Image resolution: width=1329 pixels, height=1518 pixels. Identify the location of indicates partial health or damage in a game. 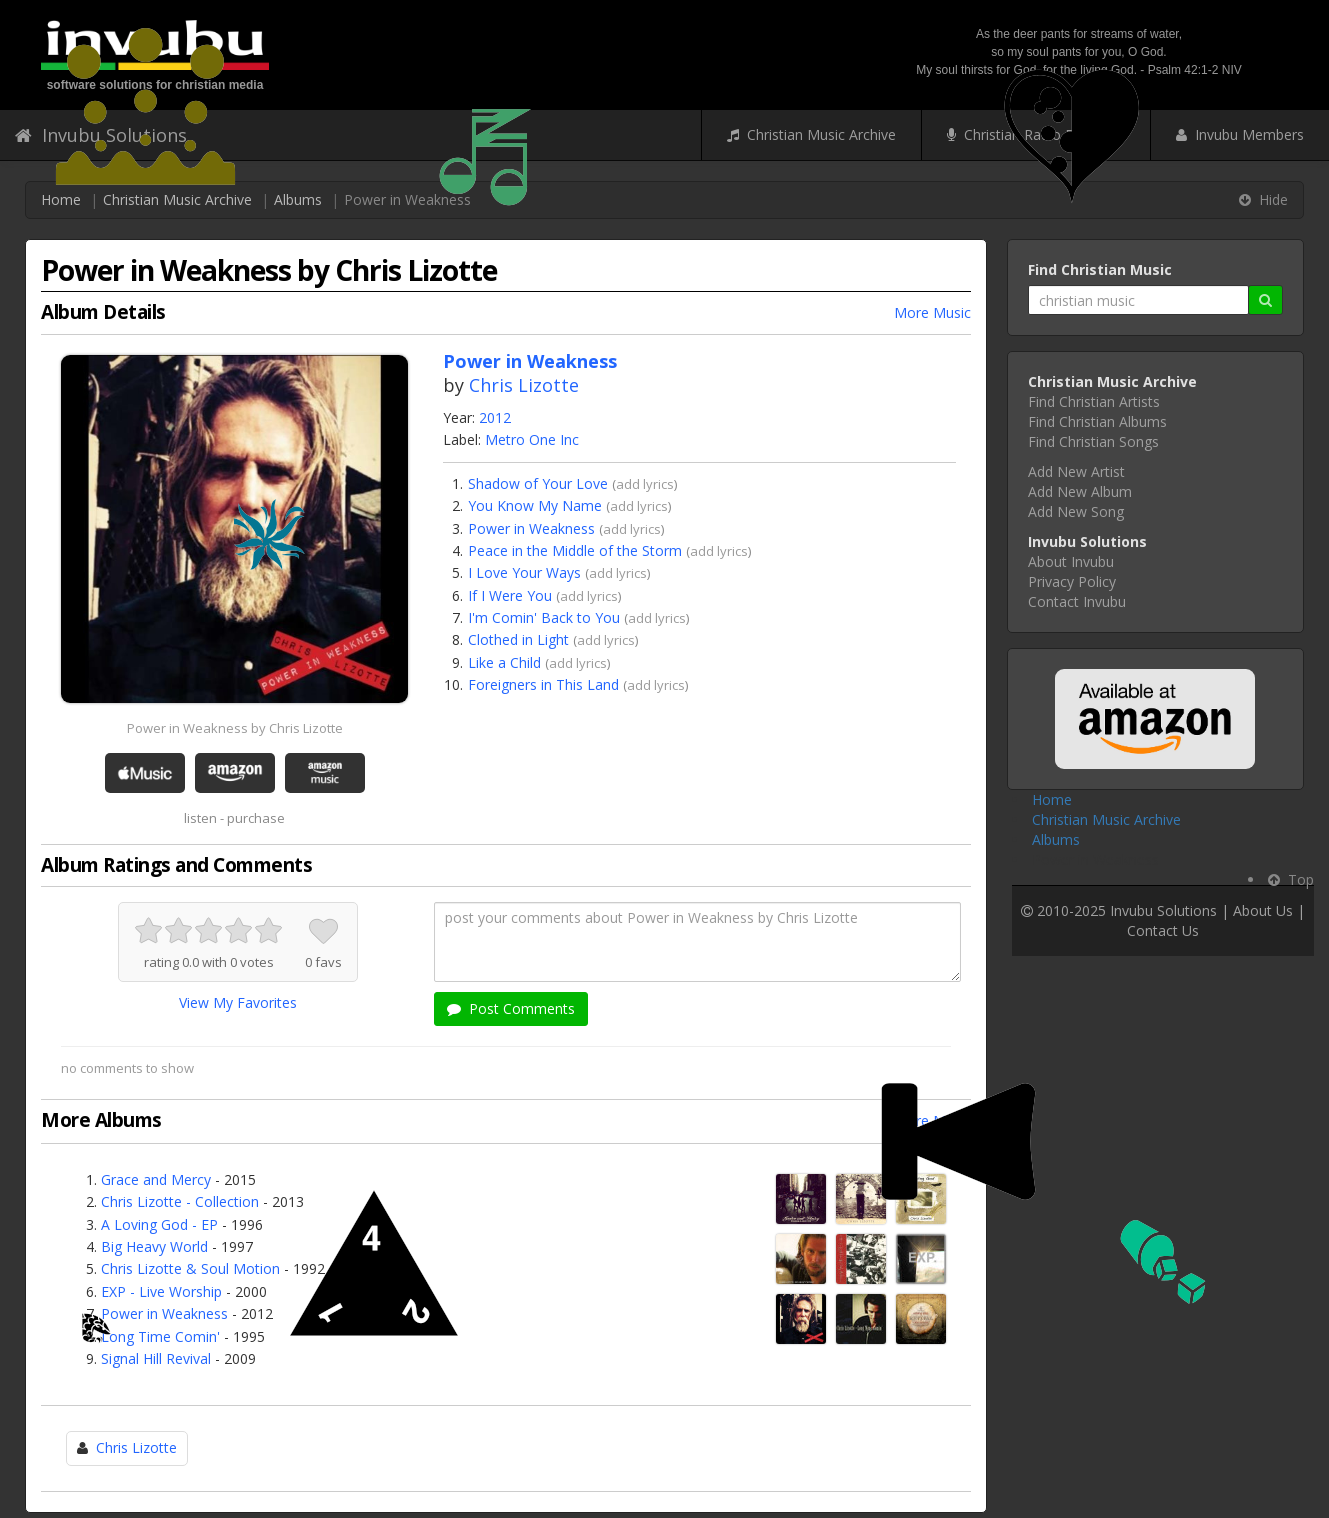
(1072, 136).